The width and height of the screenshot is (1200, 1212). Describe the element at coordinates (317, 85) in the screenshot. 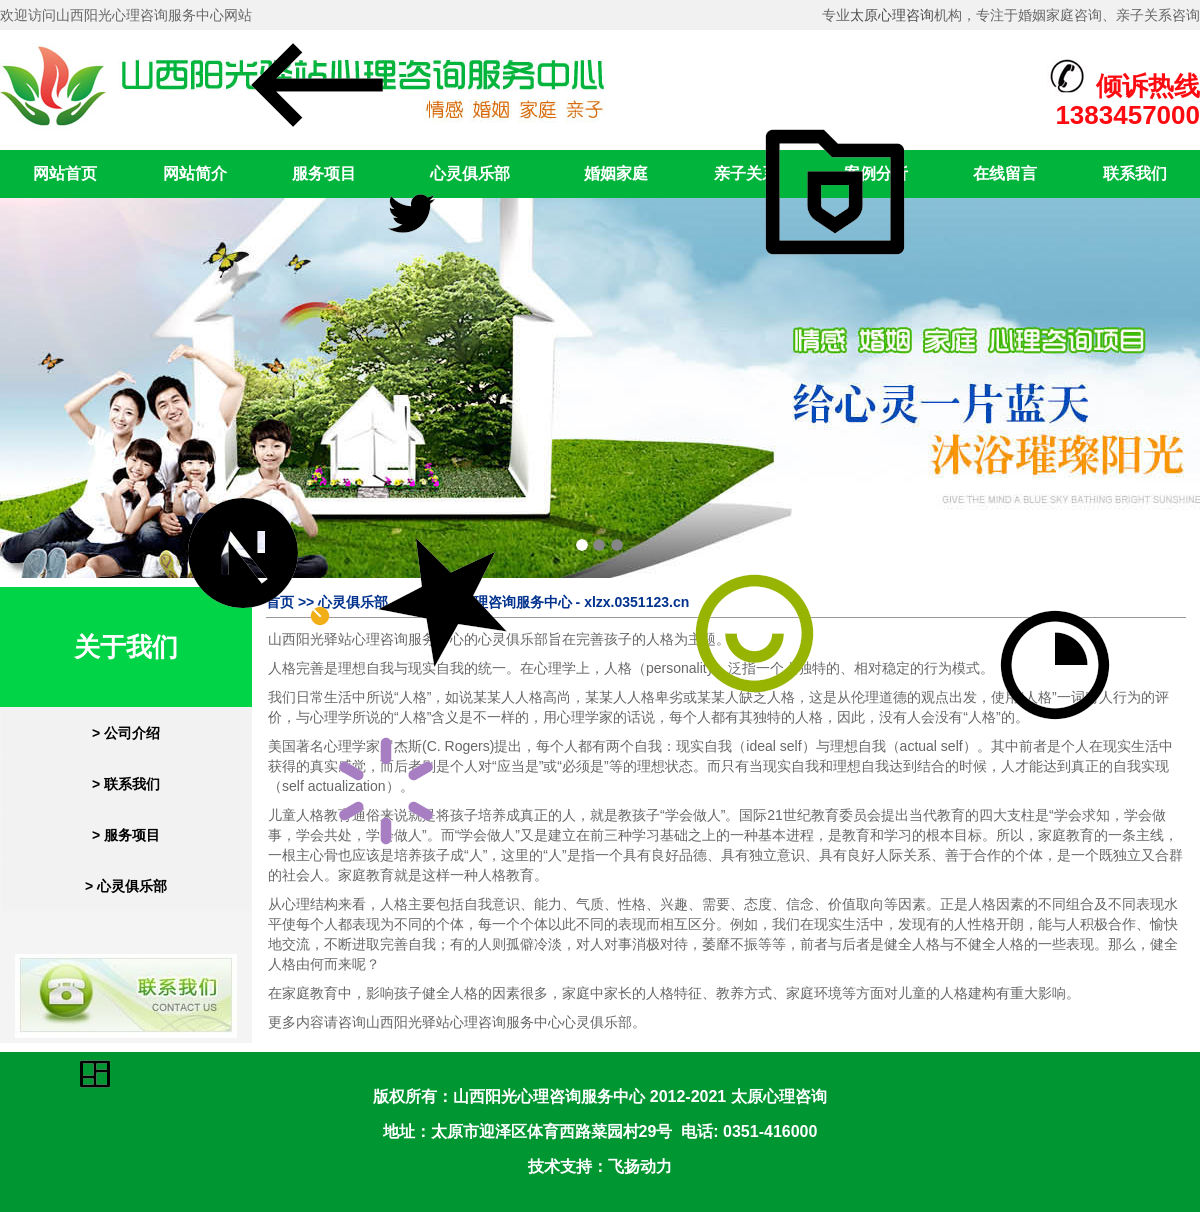

I see `go back to the previous page` at that location.